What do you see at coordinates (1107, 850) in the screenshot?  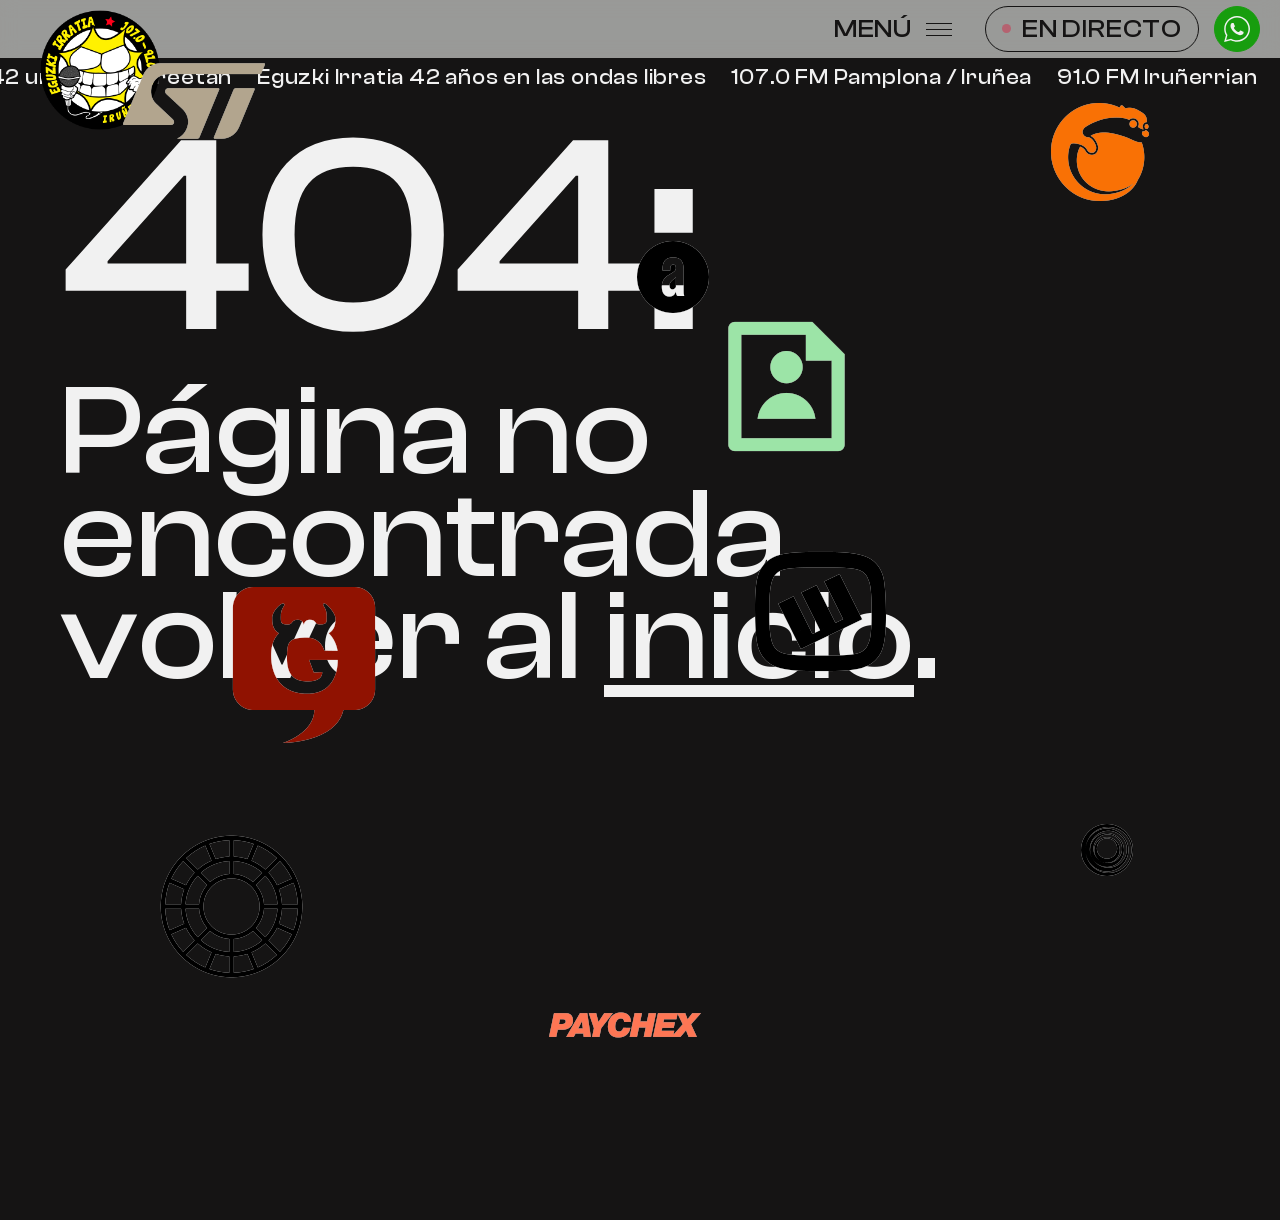 I see `open the Loop app` at bounding box center [1107, 850].